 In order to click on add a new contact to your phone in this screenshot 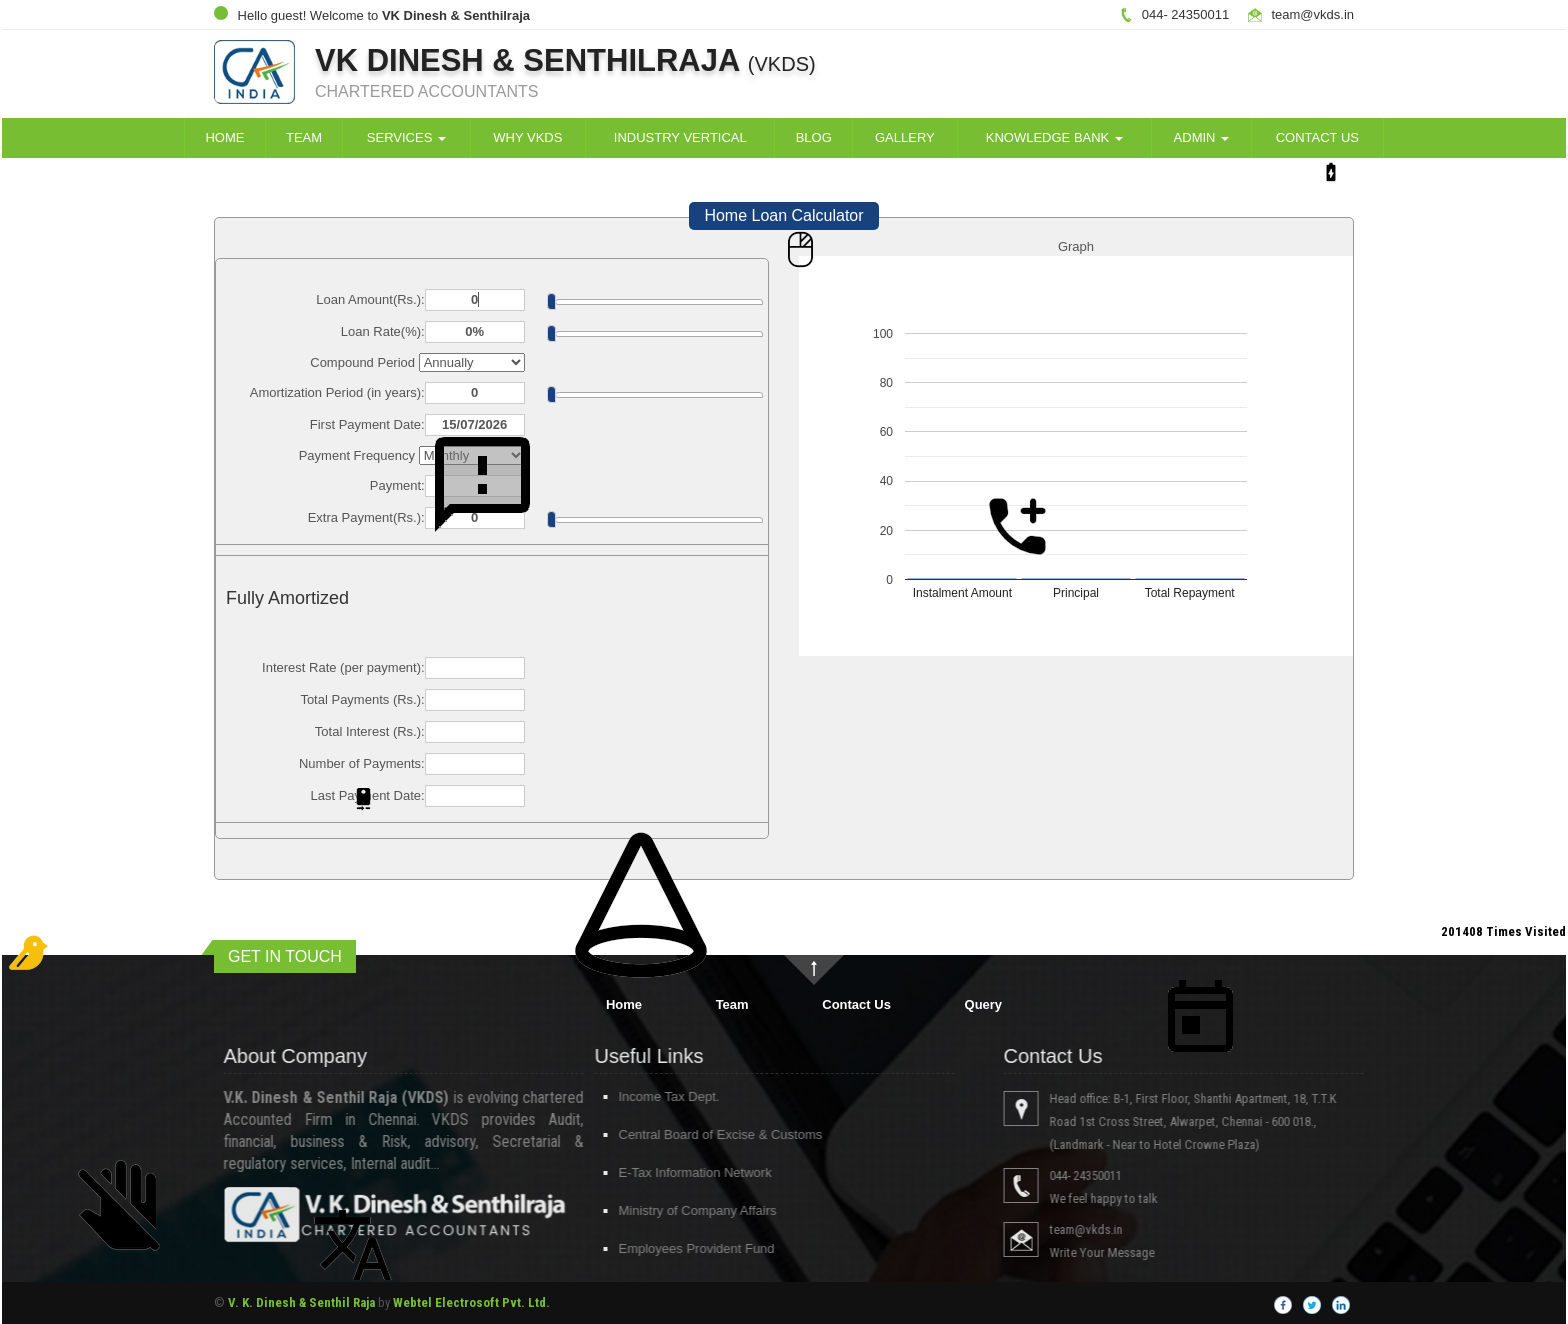, I will do `click(1017, 526)`.